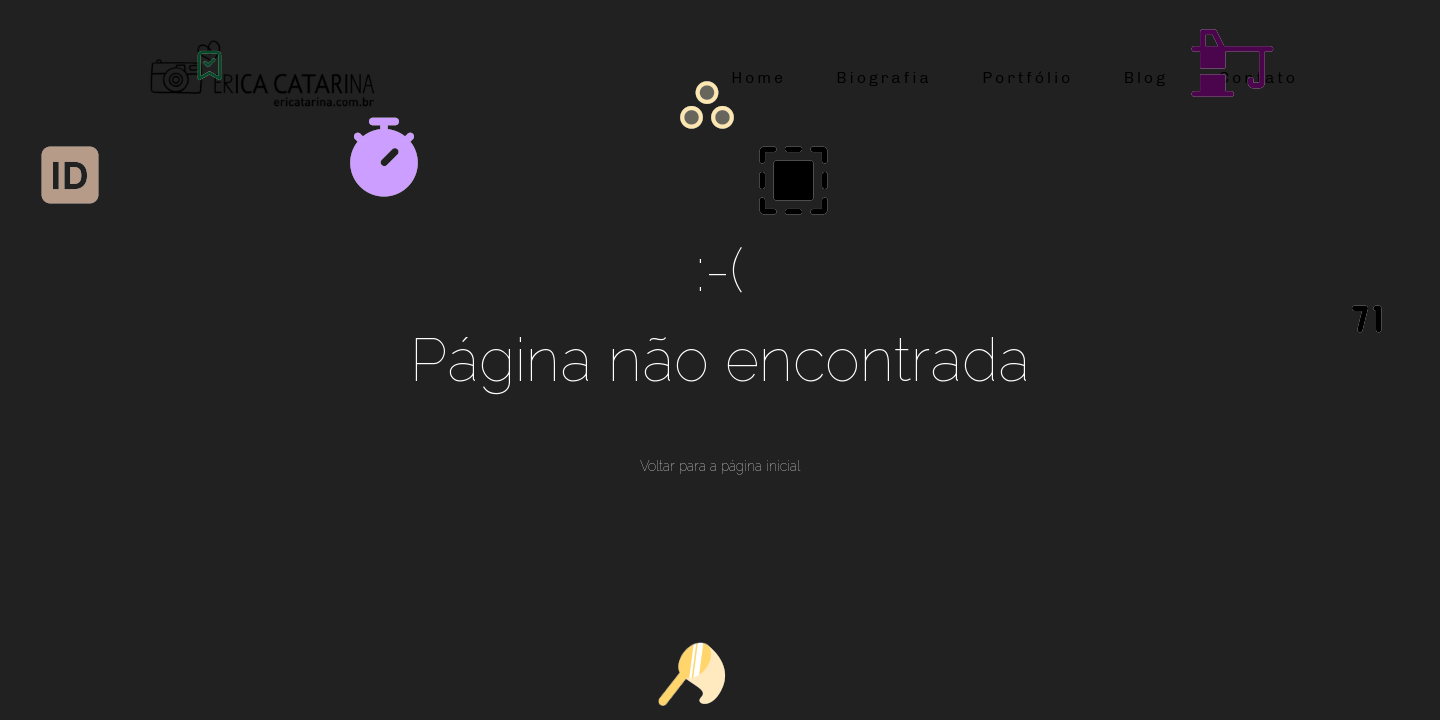 Image resolution: width=1440 pixels, height=720 pixels. What do you see at coordinates (707, 106) in the screenshot?
I see `view connected items or groups` at bounding box center [707, 106].